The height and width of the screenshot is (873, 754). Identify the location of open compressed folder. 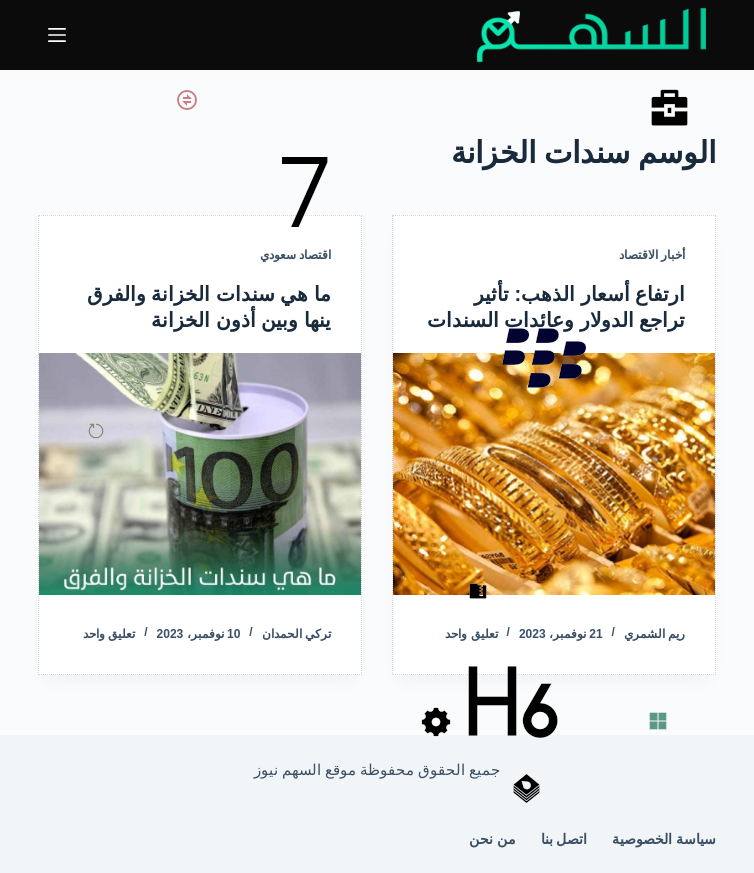
(478, 591).